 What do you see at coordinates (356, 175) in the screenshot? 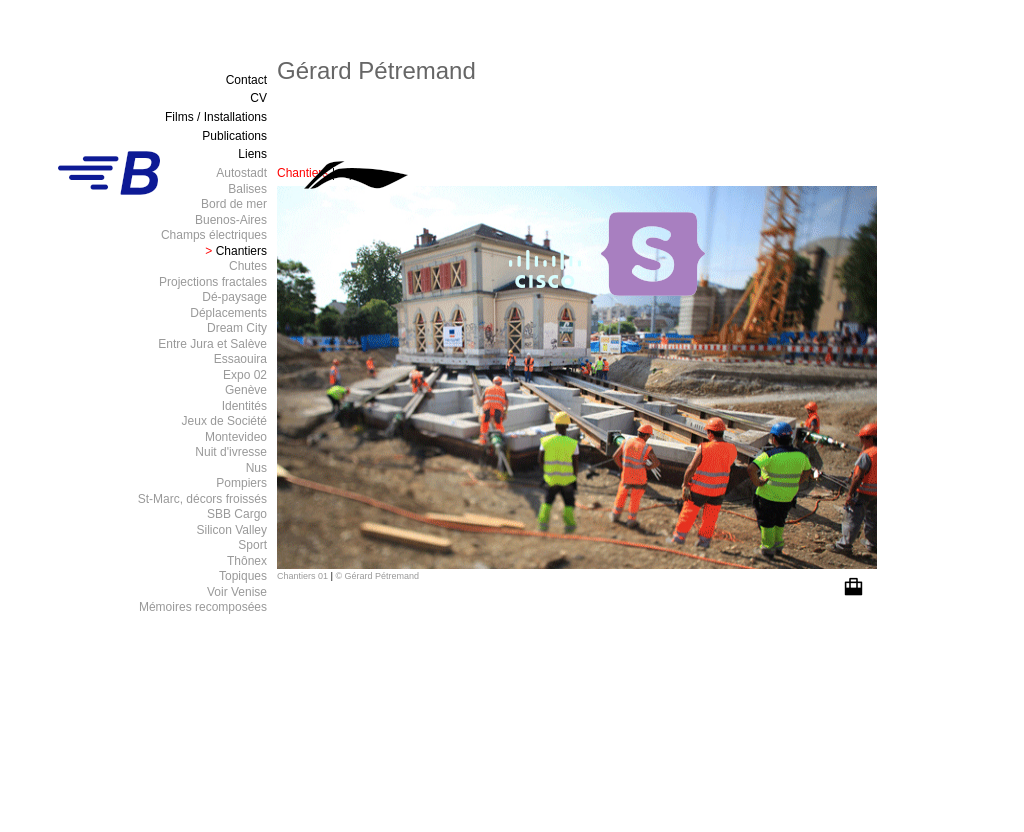
I see `li-ning brand logo` at bounding box center [356, 175].